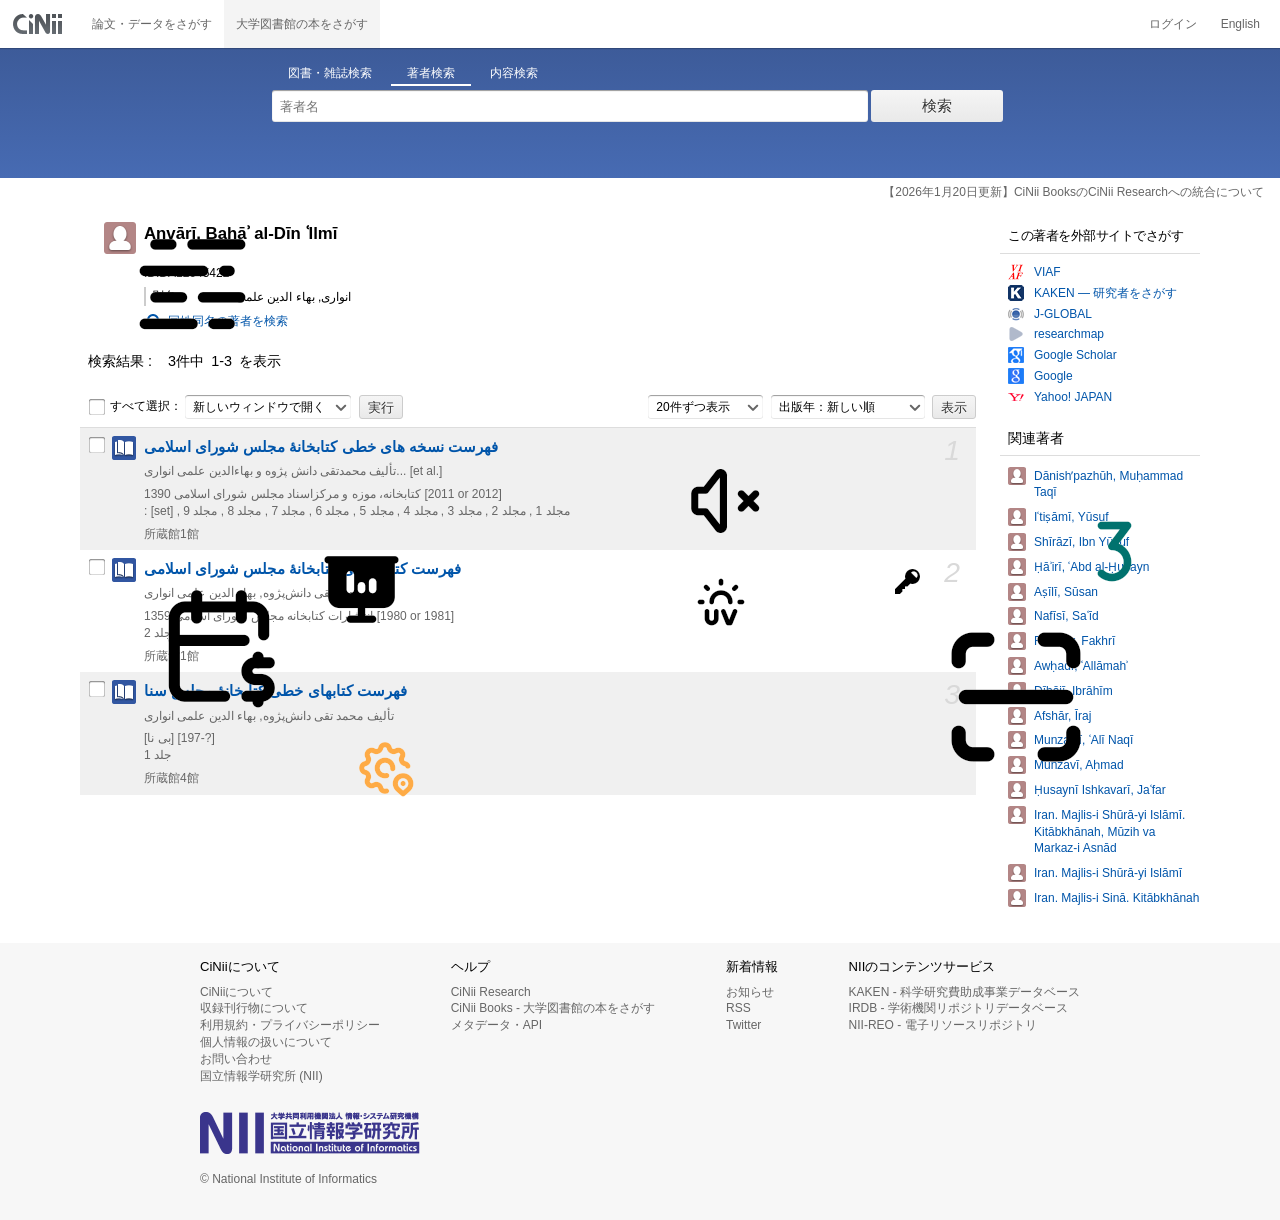  Describe the element at coordinates (1016, 697) in the screenshot. I see `scan a QR code or barcode` at that location.